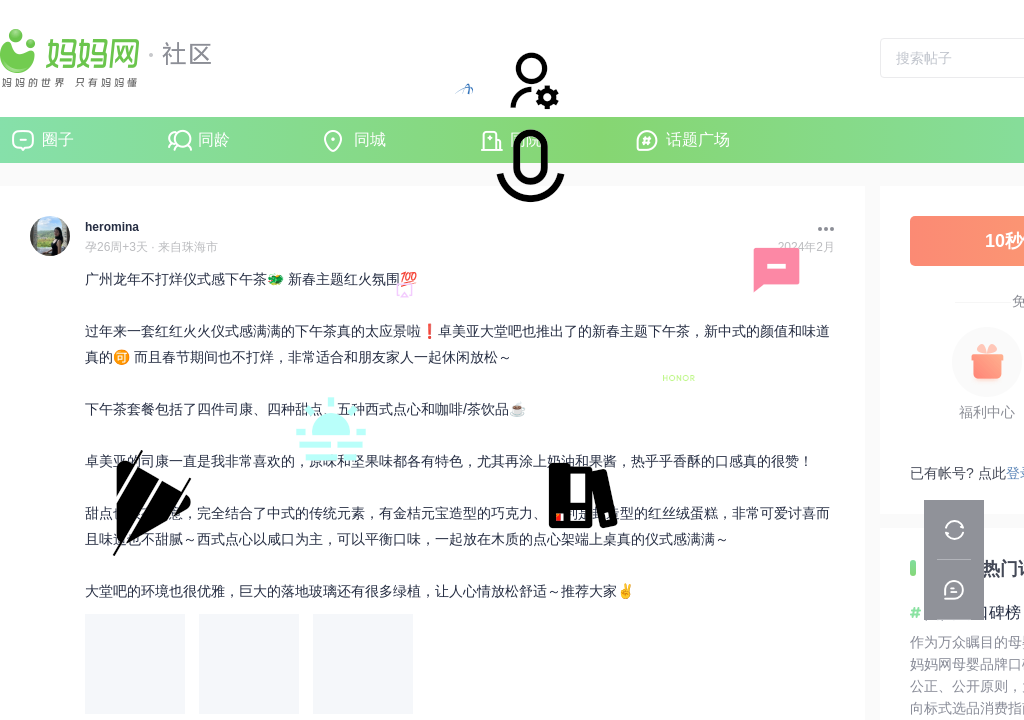 Image resolution: width=1024 pixels, height=720 pixels. Describe the element at coordinates (581, 495) in the screenshot. I see `access your library or collection` at that location.